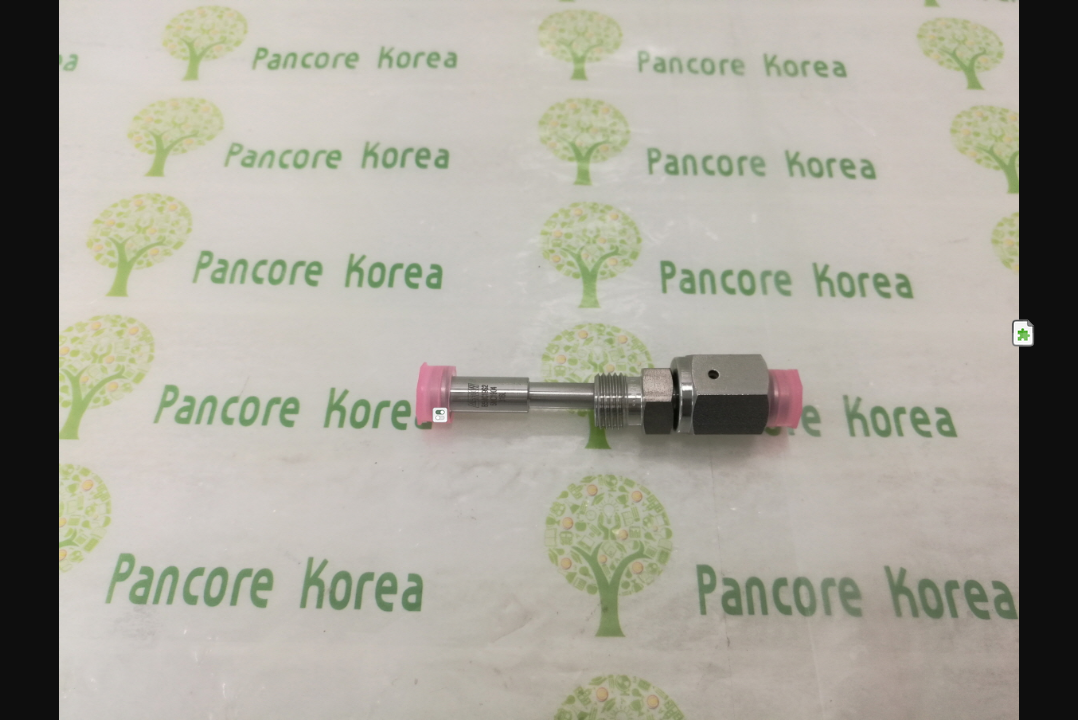  Describe the element at coordinates (1023, 333) in the screenshot. I see `openoffice extension file type indicator` at that location.